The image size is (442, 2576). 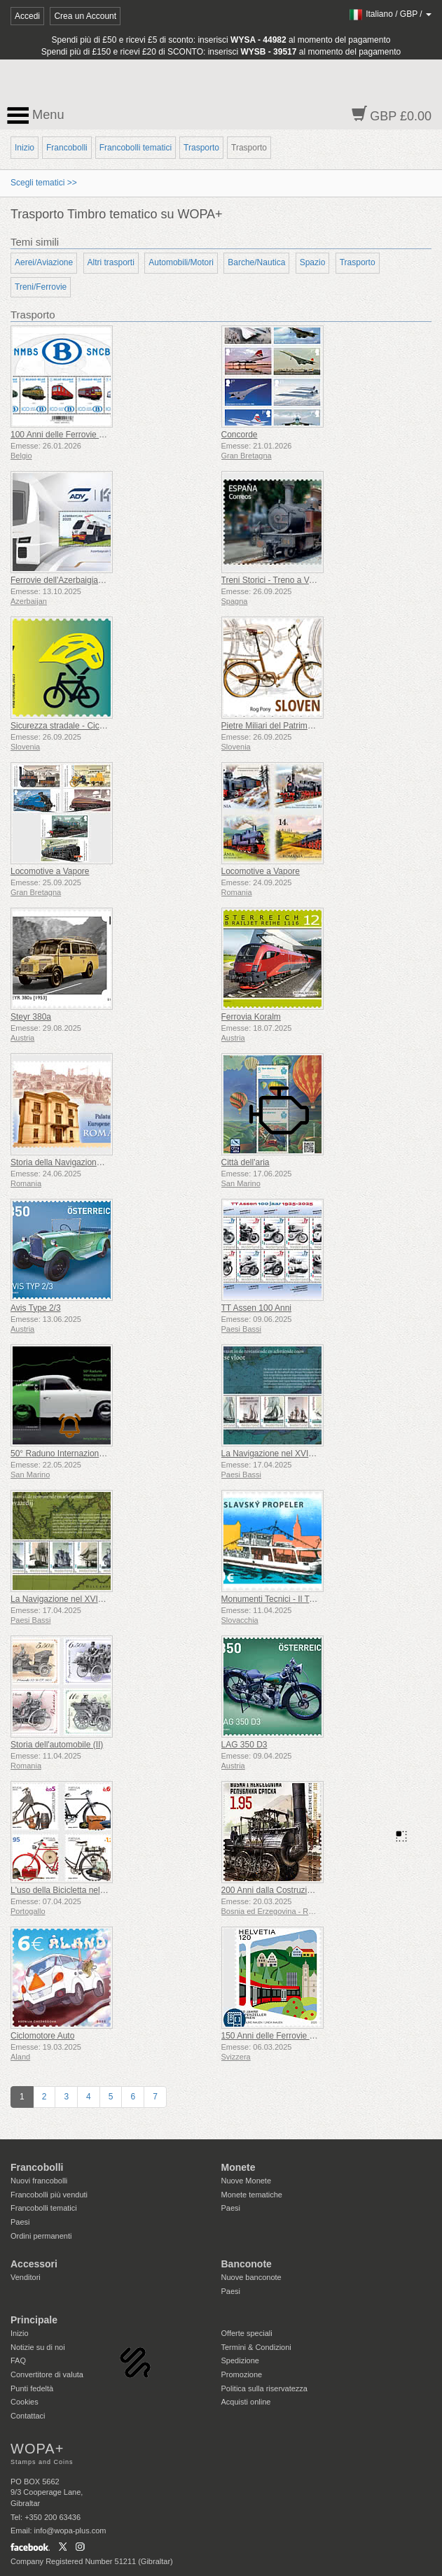 What do you see at coordinates (278, 1111) in the screenshot?
I see `view engine or vehicle diagnostics` at bounding box center [278, 1111].